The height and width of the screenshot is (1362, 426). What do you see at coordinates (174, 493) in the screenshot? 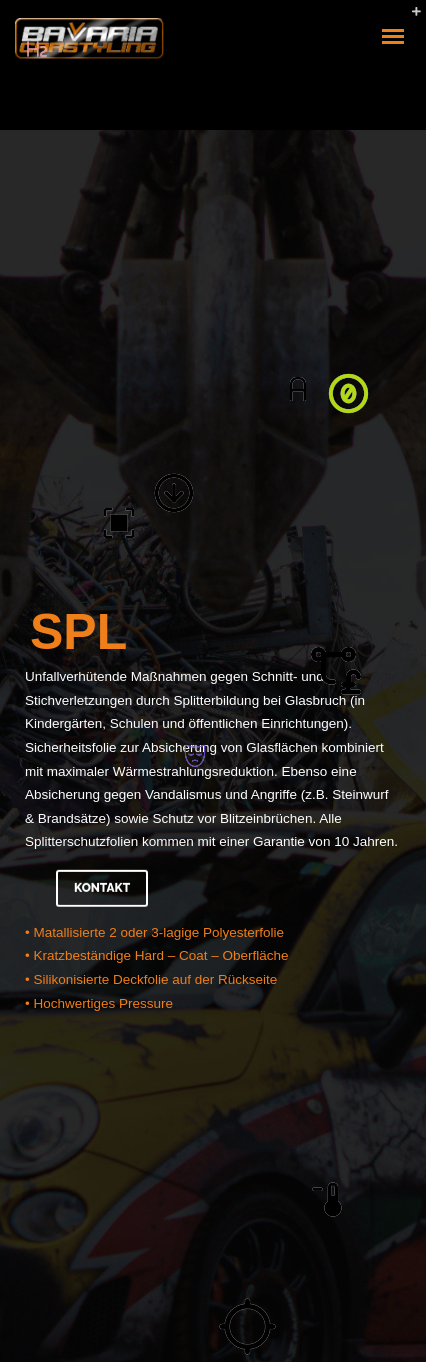
I see `download file or content` at bounding box center [174, 493].